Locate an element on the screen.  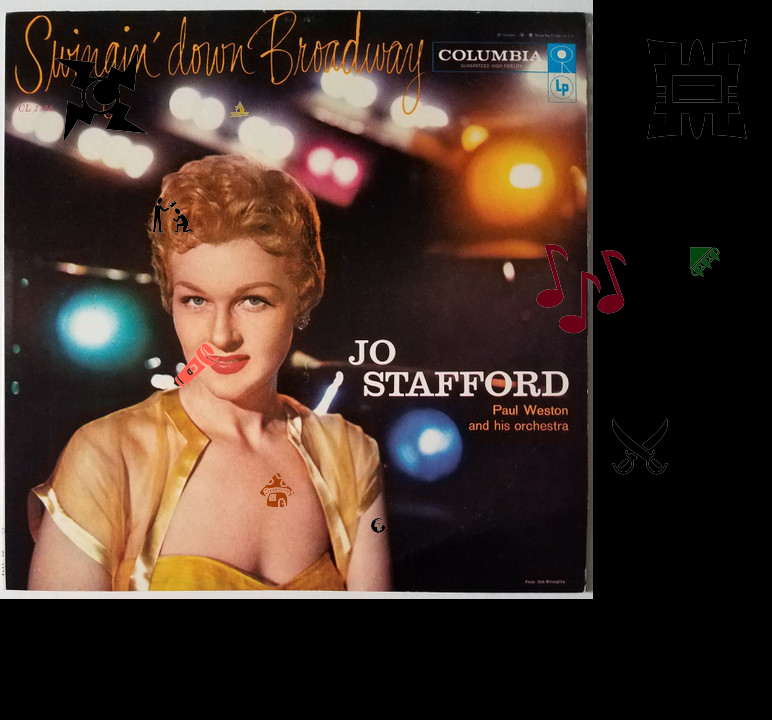
launch missile attack or special weapon ability is located at coordinates (705, 262).